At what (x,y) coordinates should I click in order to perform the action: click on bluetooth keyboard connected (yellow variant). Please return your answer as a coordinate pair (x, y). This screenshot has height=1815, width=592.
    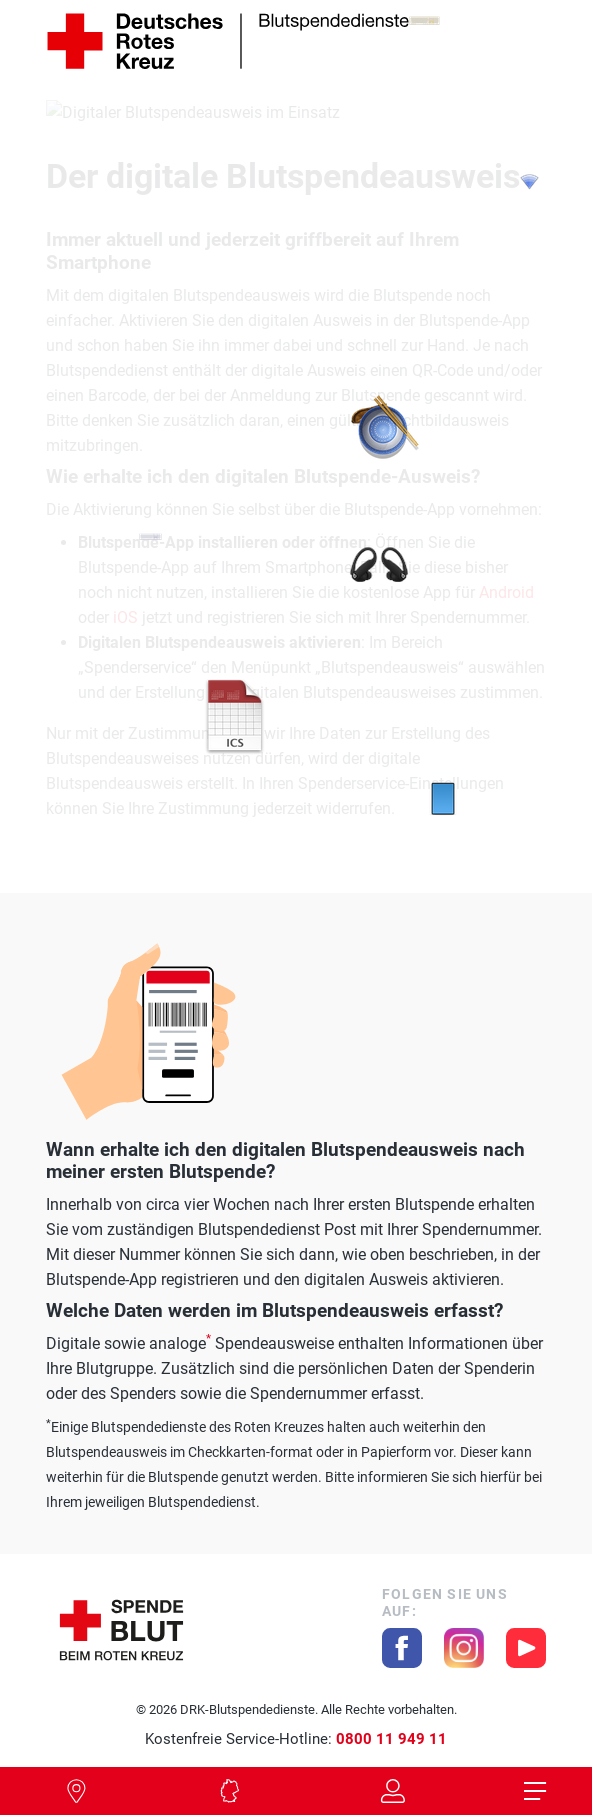
    Looking at the image, I should click on (424, 20).